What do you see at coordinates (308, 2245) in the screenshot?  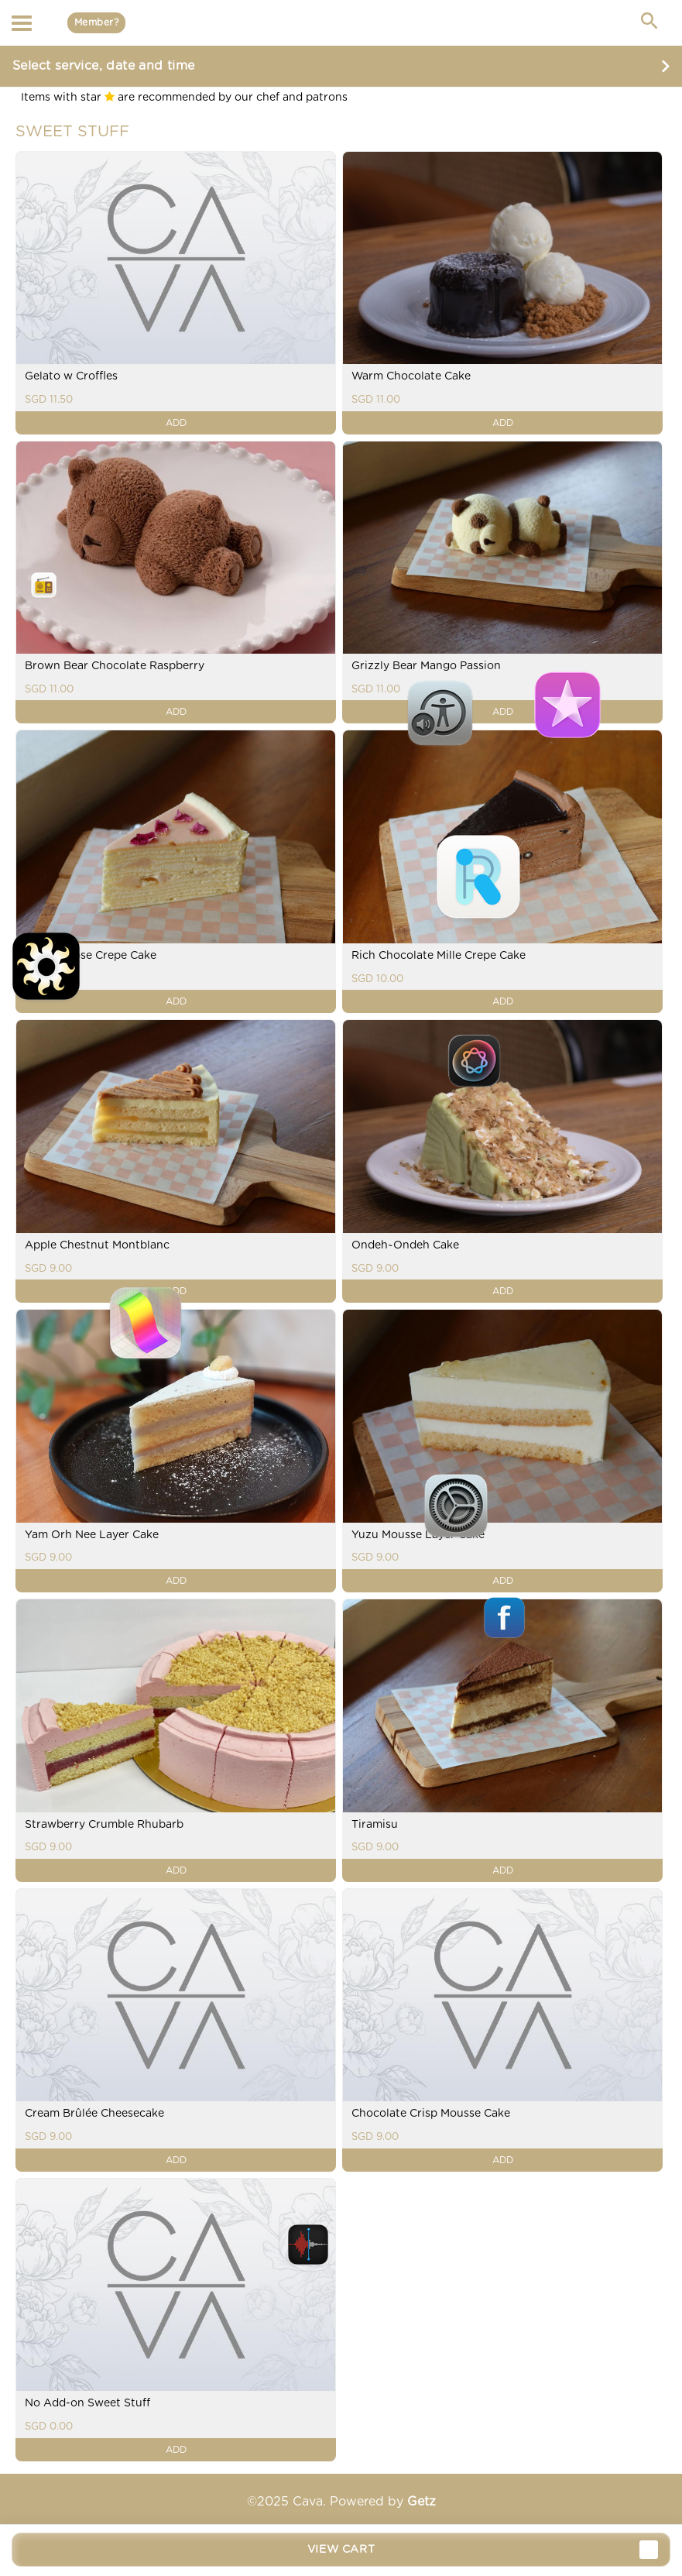 I see `open the voice memos app` at bounding box center [308, 2245].